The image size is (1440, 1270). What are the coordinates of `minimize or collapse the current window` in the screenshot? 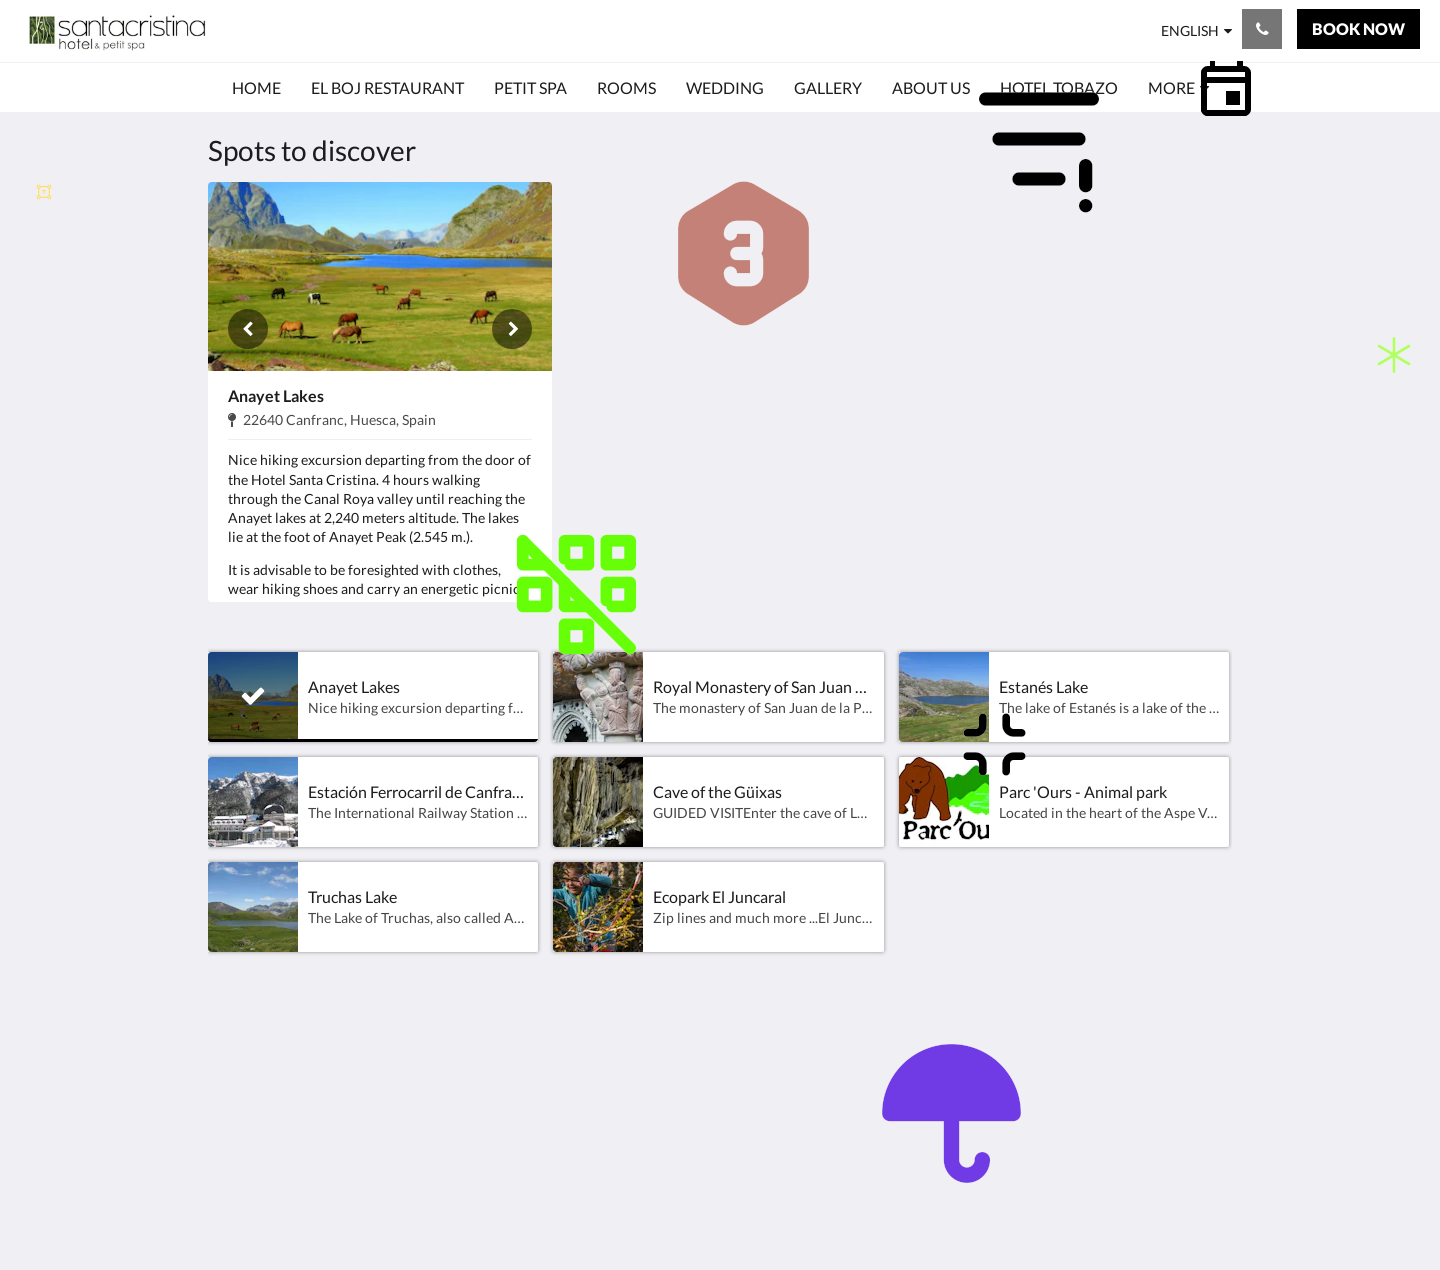 It's located at (994, 744).